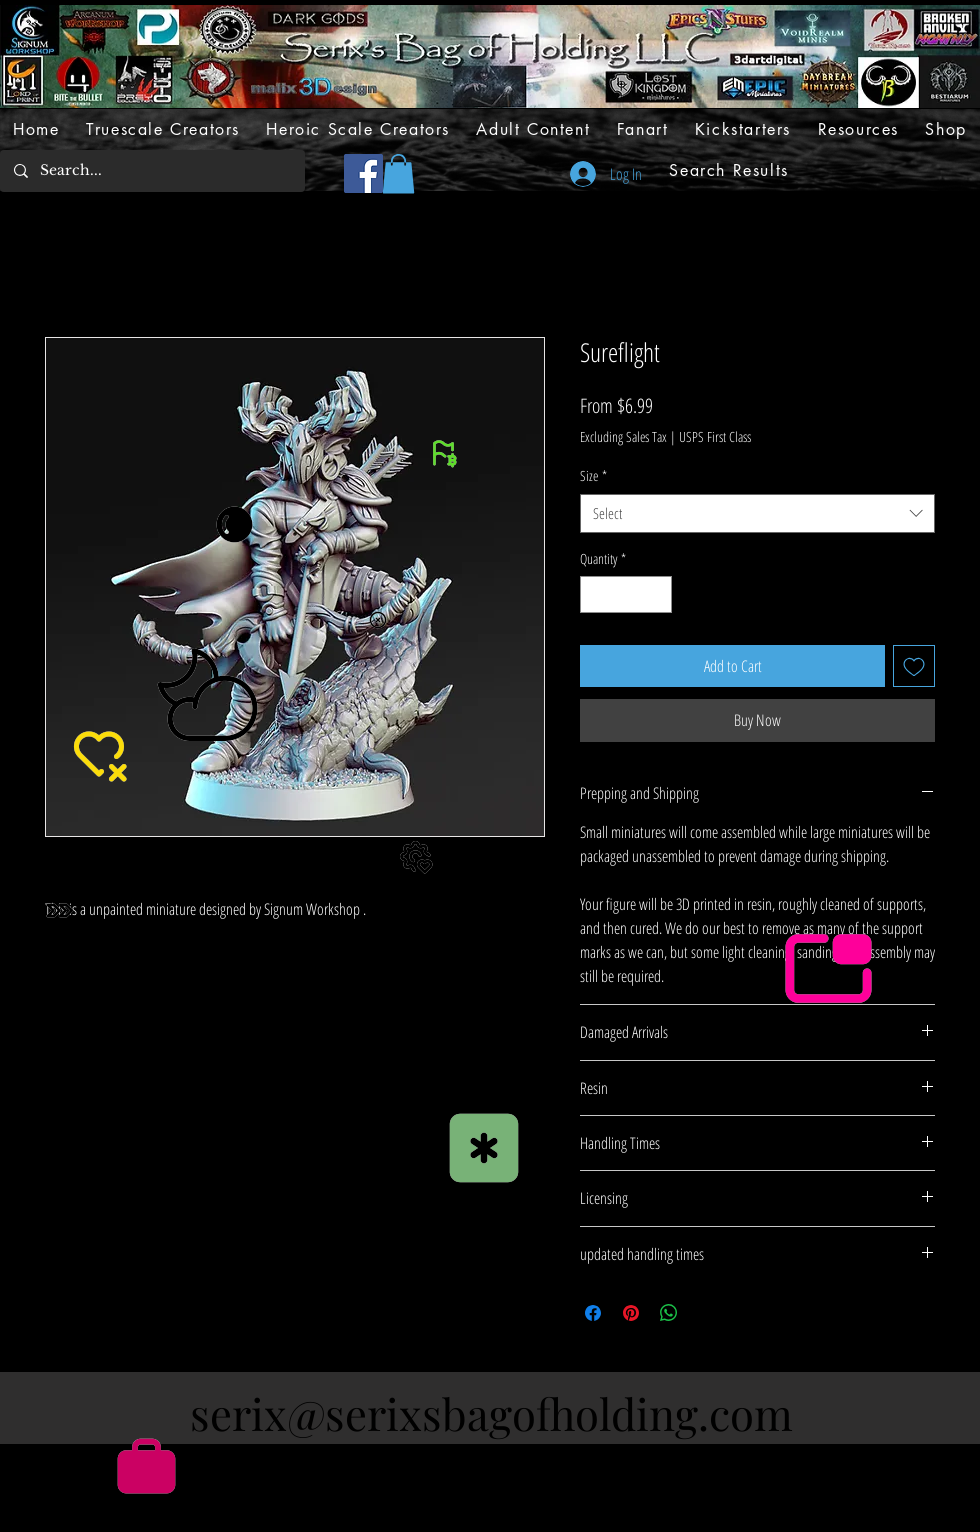 The image size is (980, 1532). I want to click on remove from favorites, so click(99, 754).